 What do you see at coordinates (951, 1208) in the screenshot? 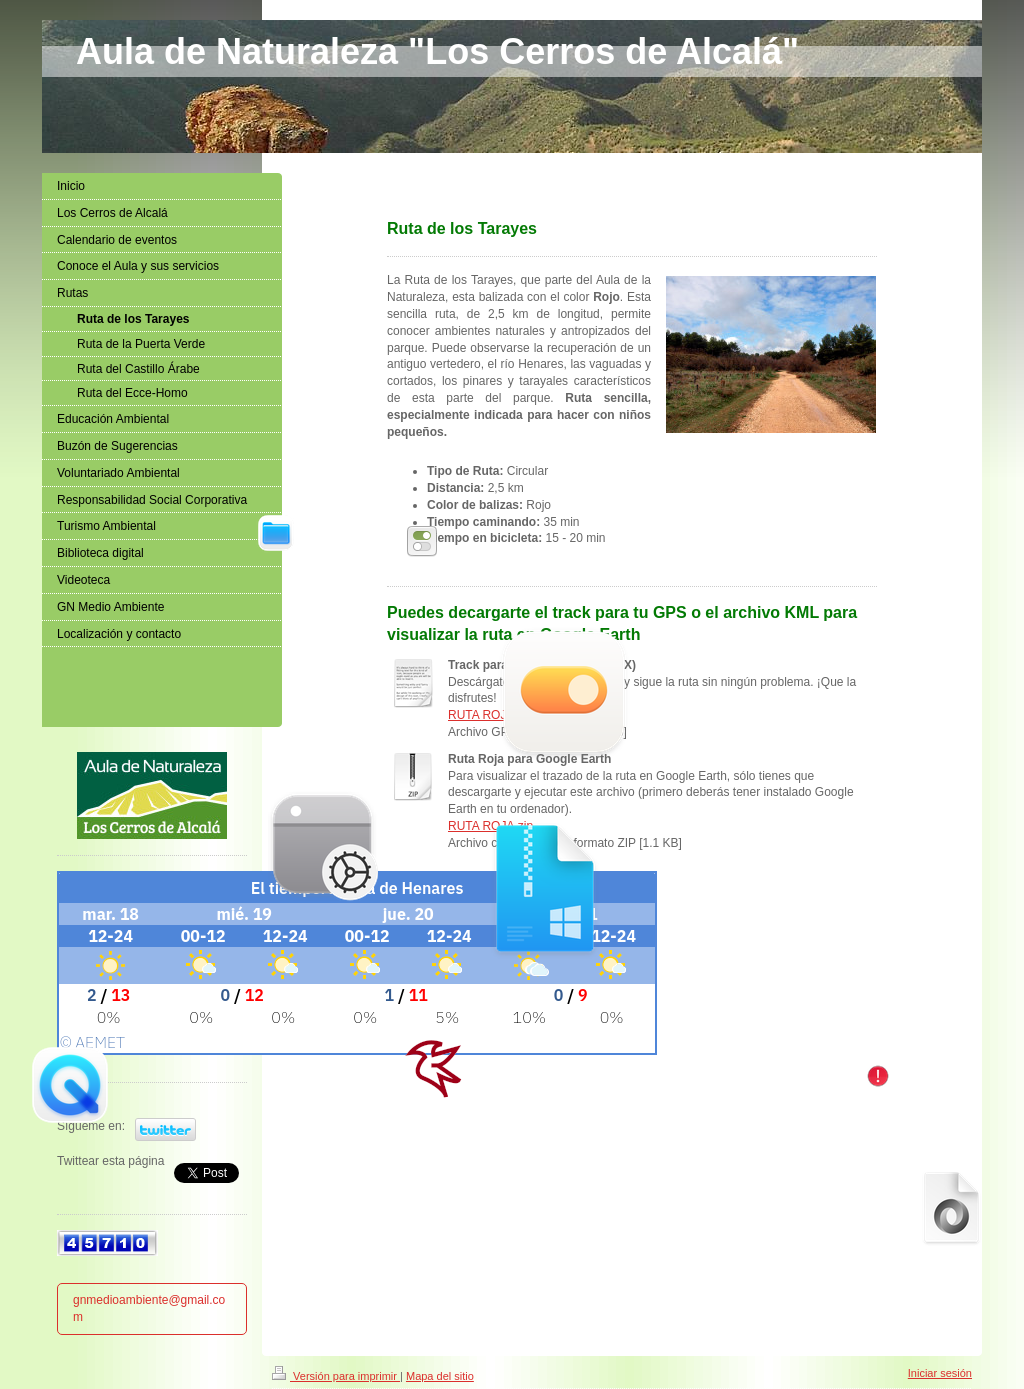
I see `a JSON file type indicator` at bounding box center [951, 1208].